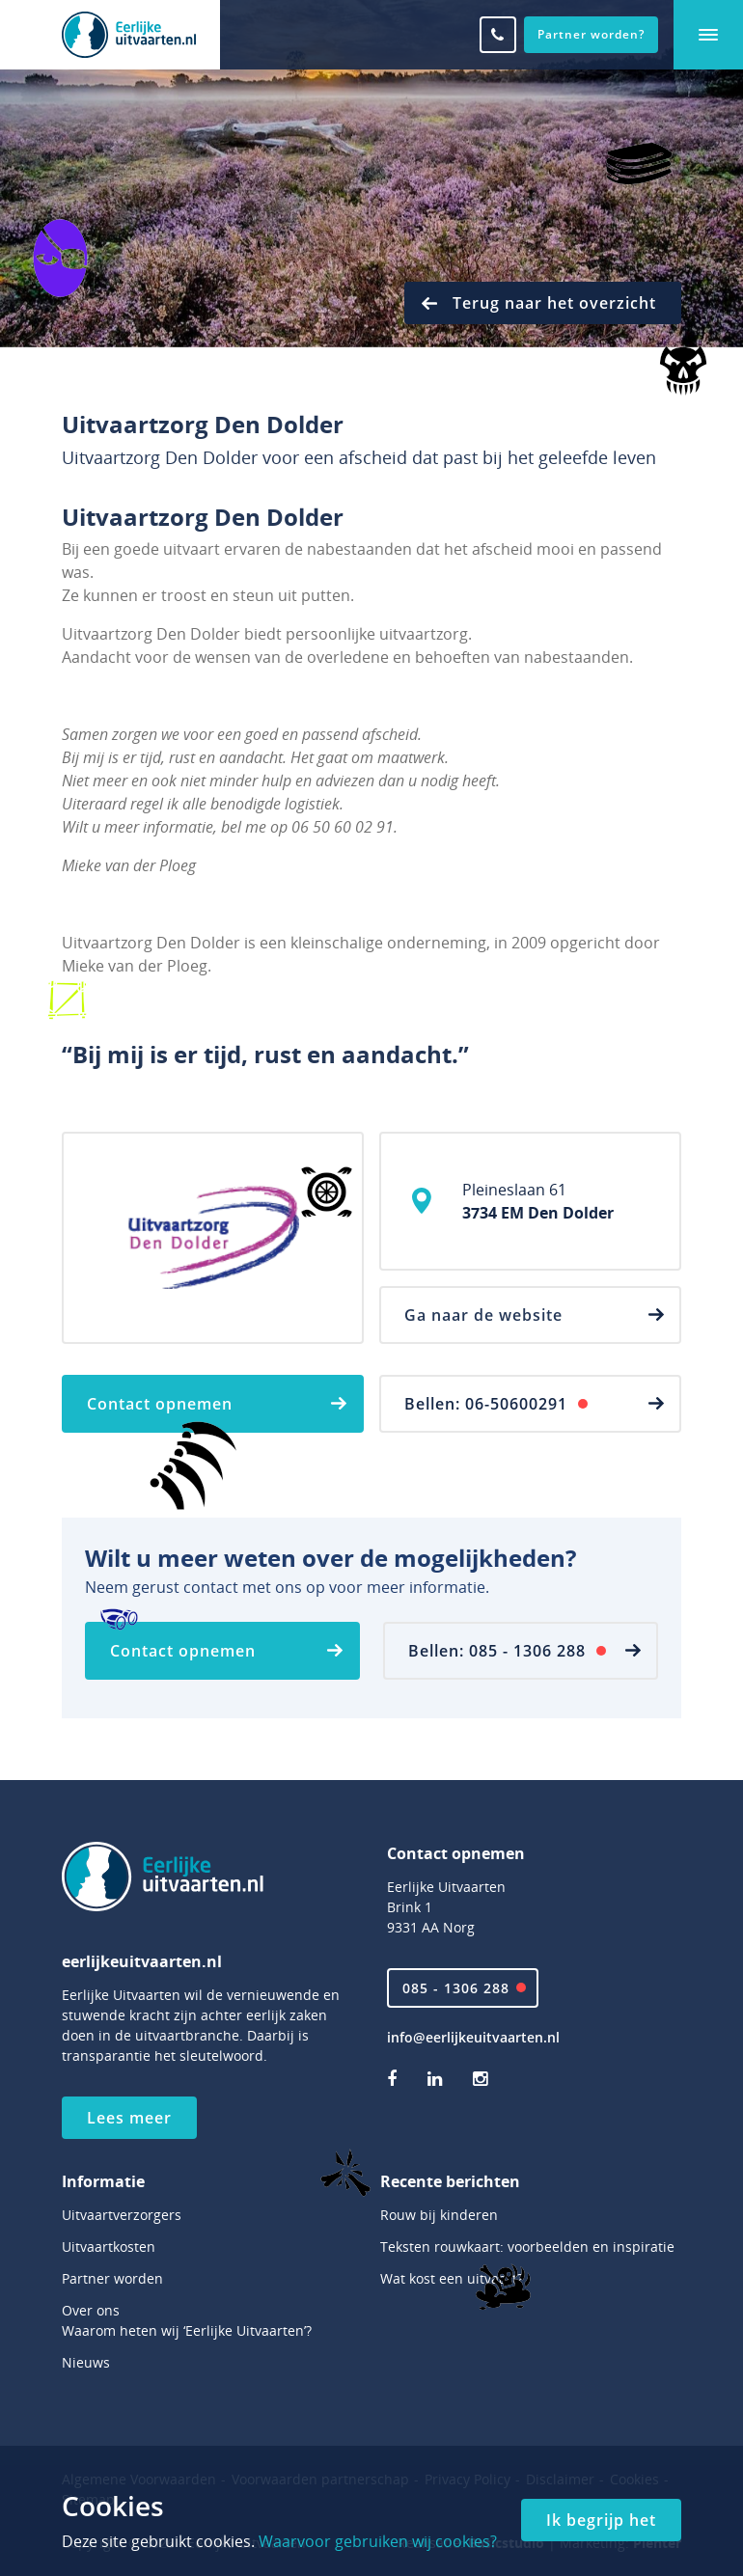  I want to click on frame or crop an image, so click(67, 1000).